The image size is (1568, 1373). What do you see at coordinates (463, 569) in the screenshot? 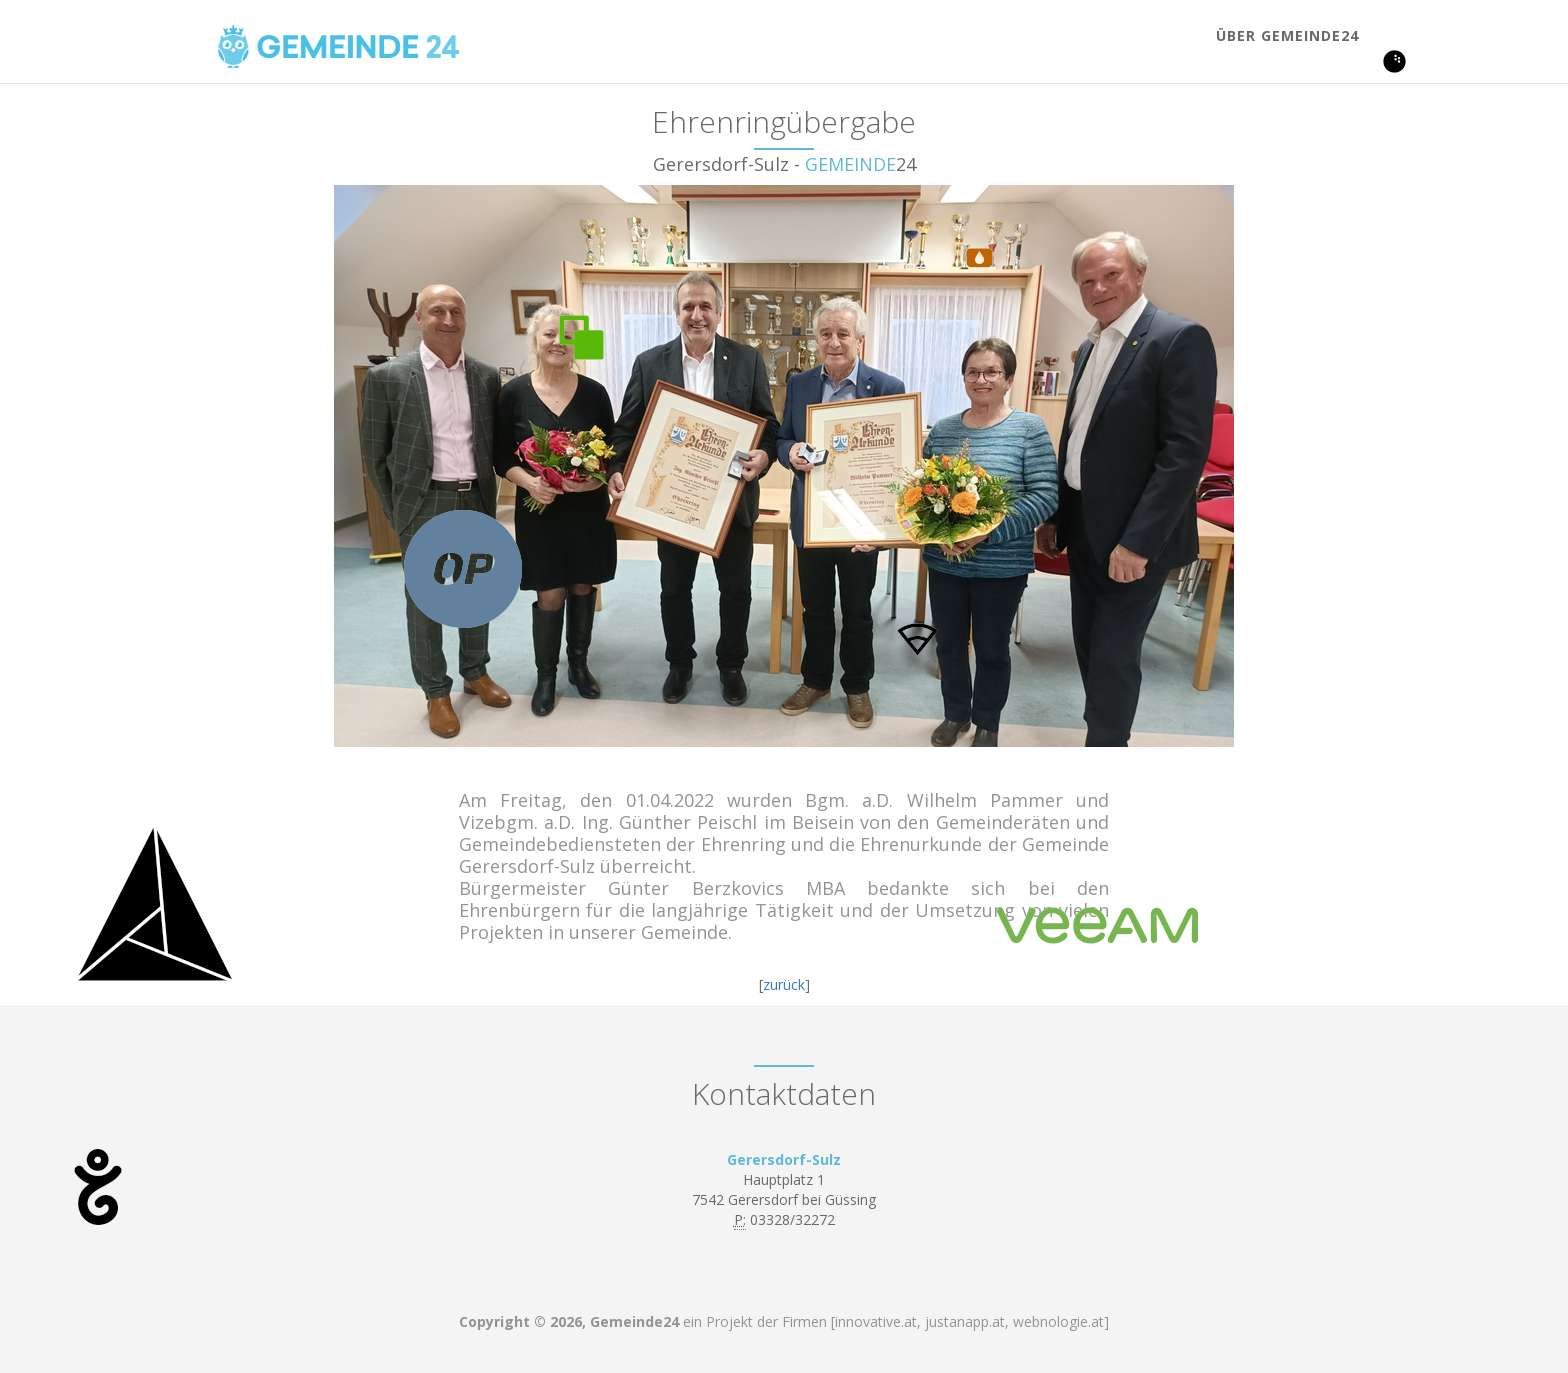
I see `optimism blockchain network logo` at bounding box center [463, 569].